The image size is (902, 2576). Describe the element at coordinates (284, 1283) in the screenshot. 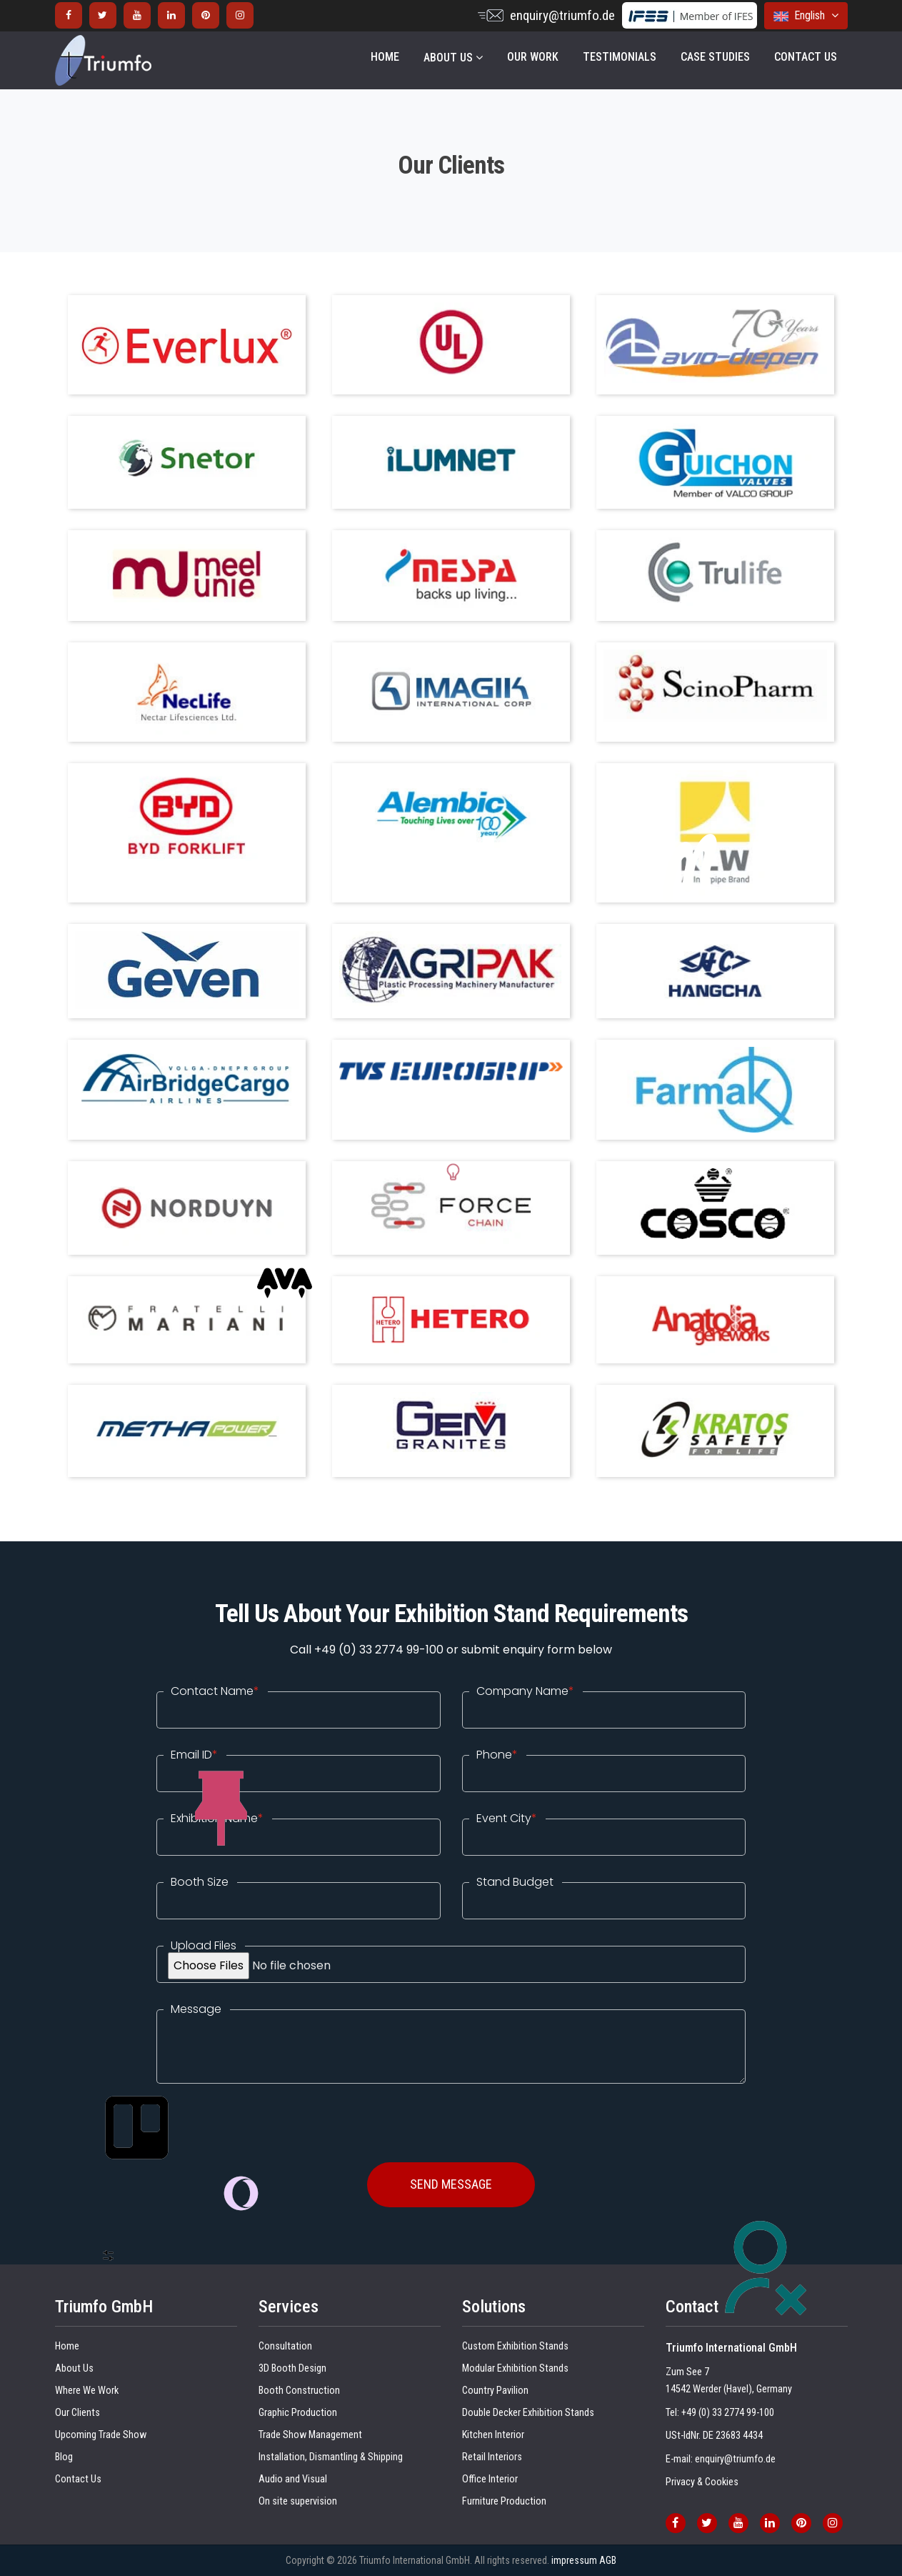

I see `AVA JavaScript testing framework logo` at that location.